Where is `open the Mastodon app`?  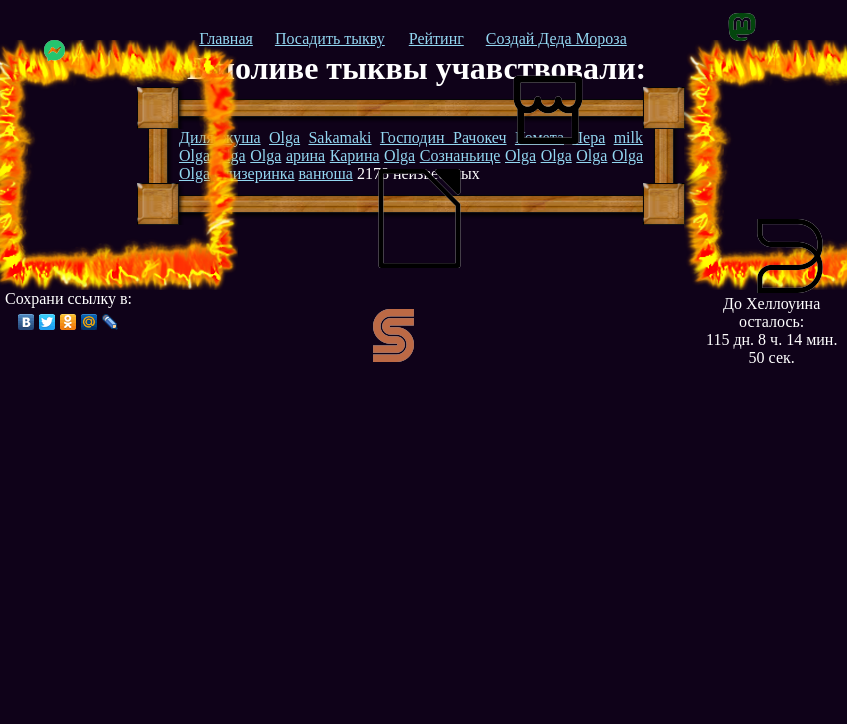 open the Mastodon app is located at coordinates (742, 27).